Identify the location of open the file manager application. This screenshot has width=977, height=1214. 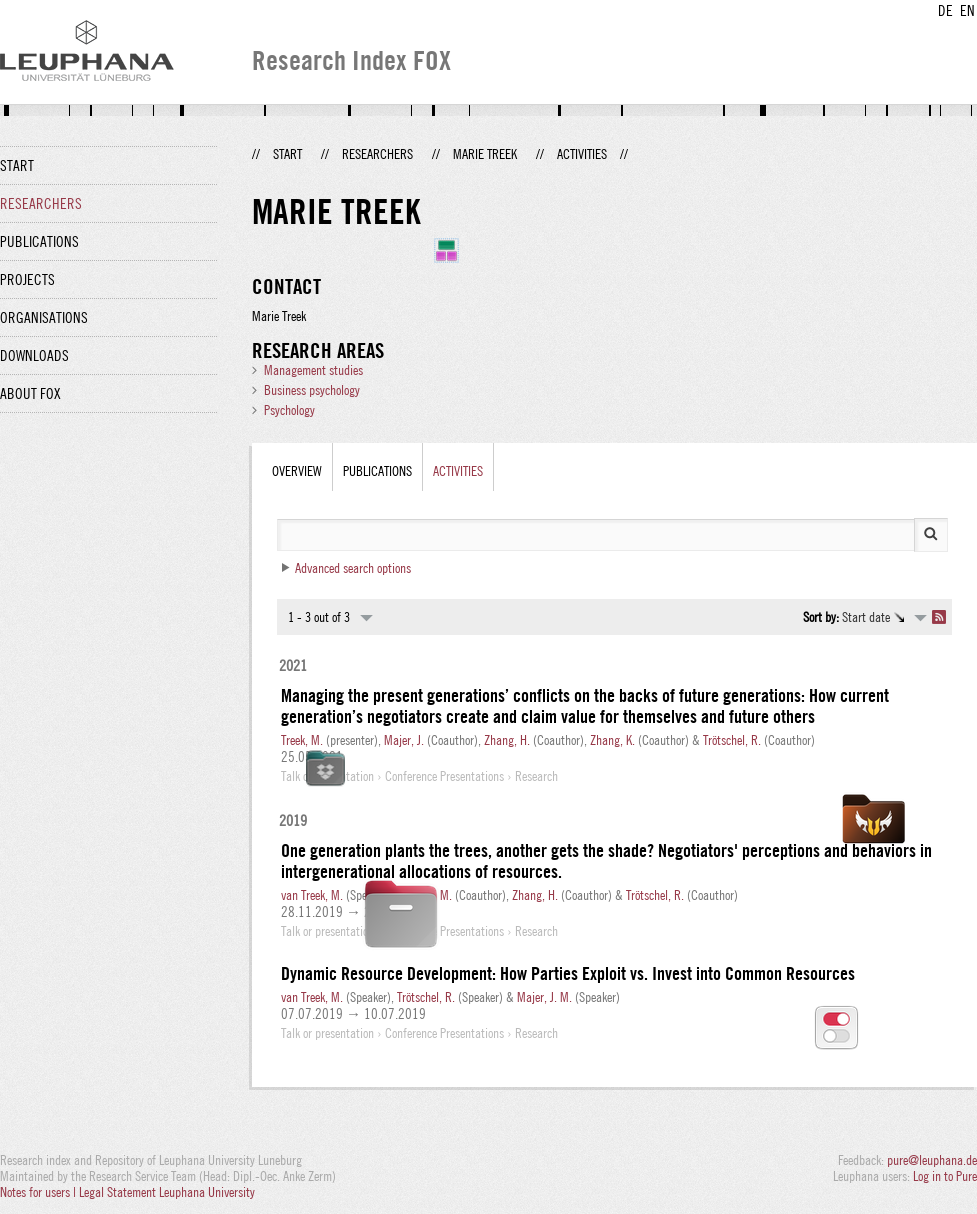
(401, 914).